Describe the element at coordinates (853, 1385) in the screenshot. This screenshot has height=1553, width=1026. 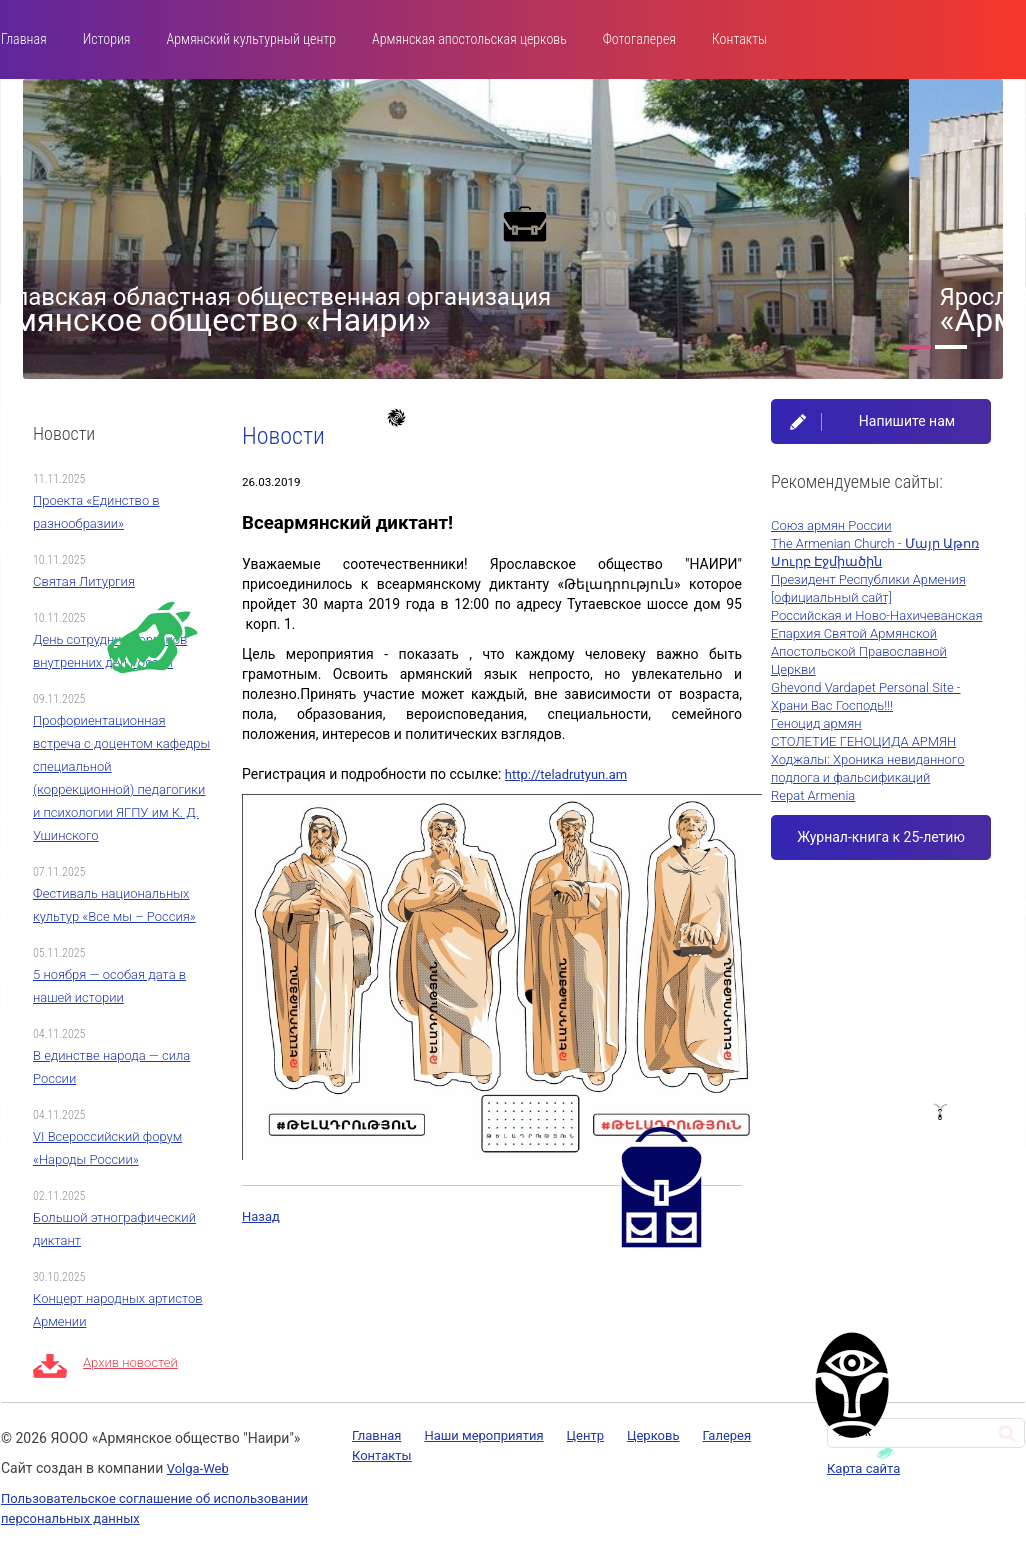
I see `activate mystical vision or special sight ability` at that location.